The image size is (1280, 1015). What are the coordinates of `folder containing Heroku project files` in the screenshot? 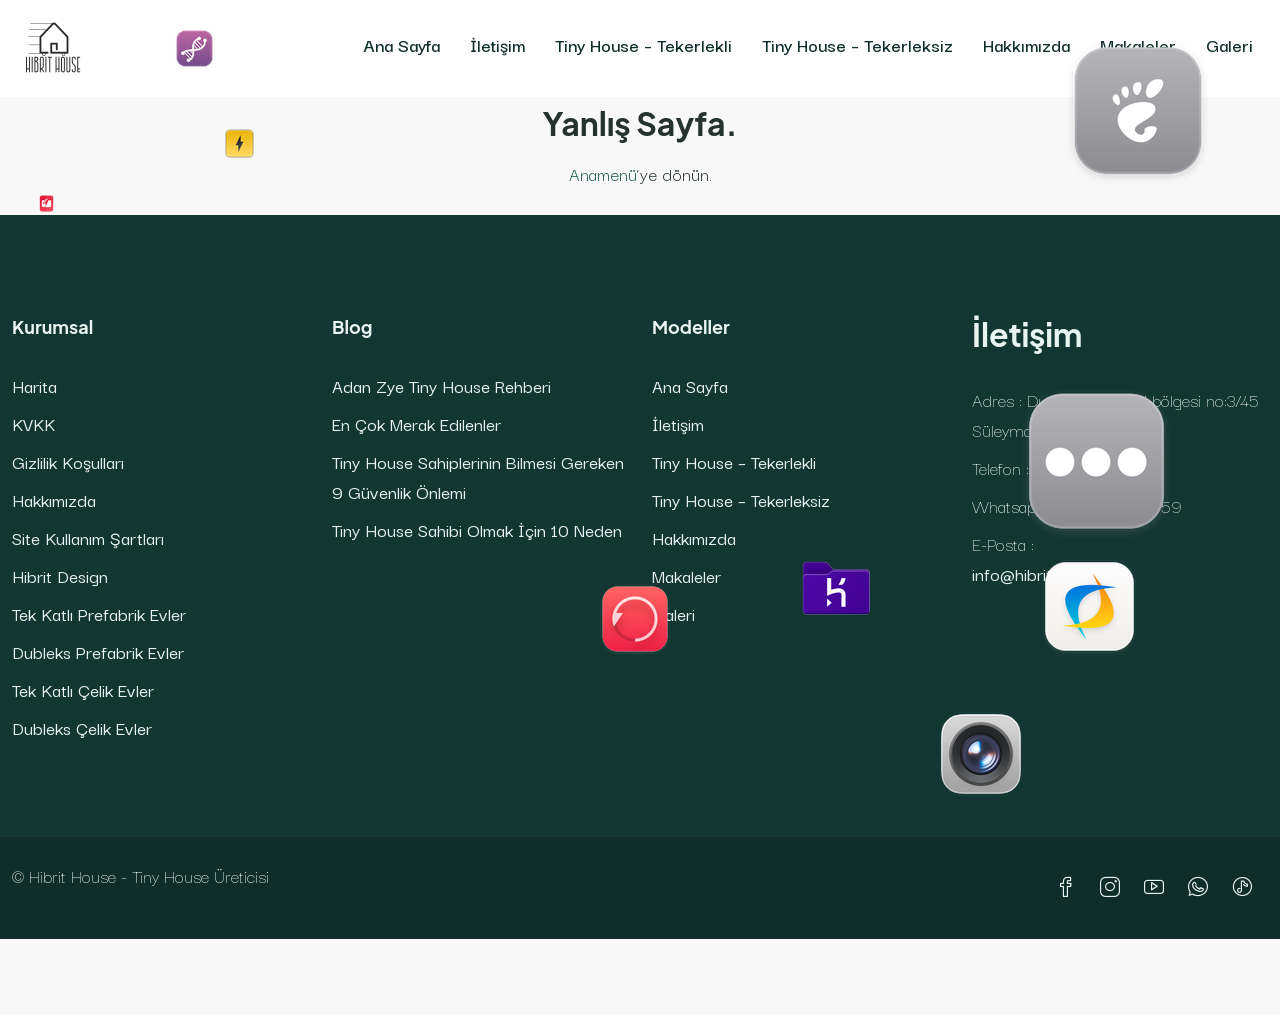 It's located at (836, 590).